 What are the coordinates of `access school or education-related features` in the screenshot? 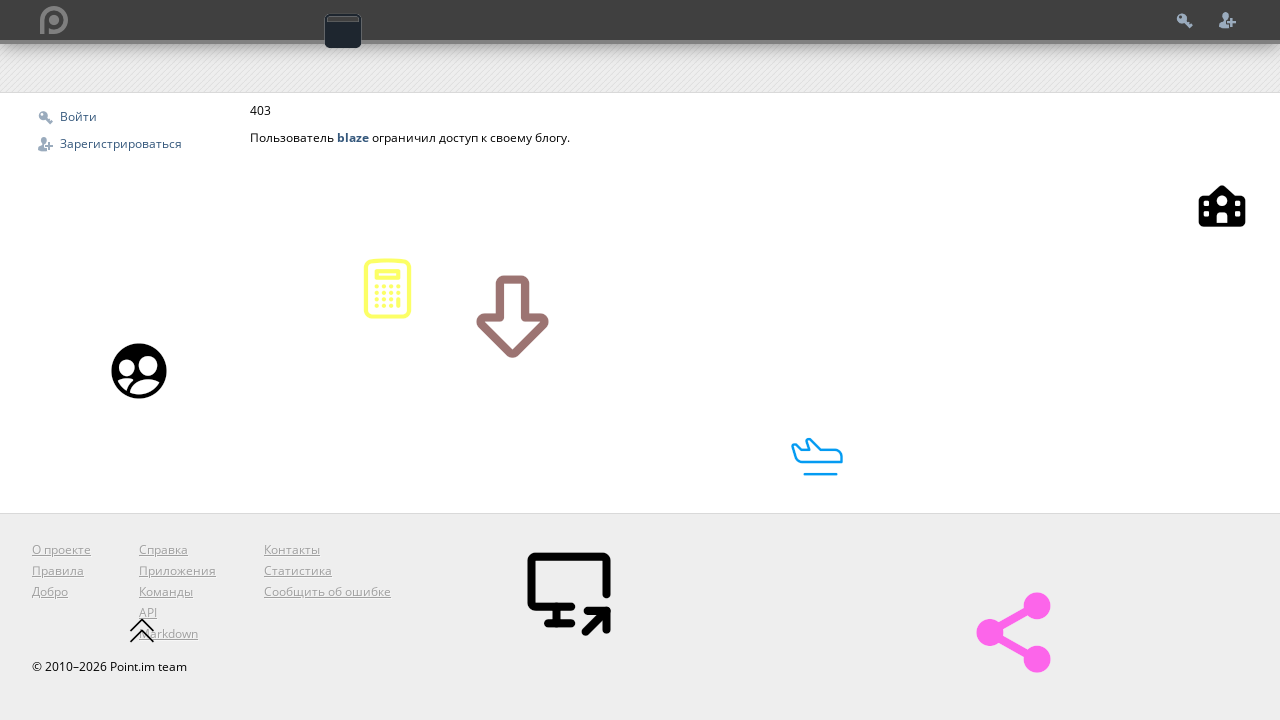 It's located at (1222, 206).